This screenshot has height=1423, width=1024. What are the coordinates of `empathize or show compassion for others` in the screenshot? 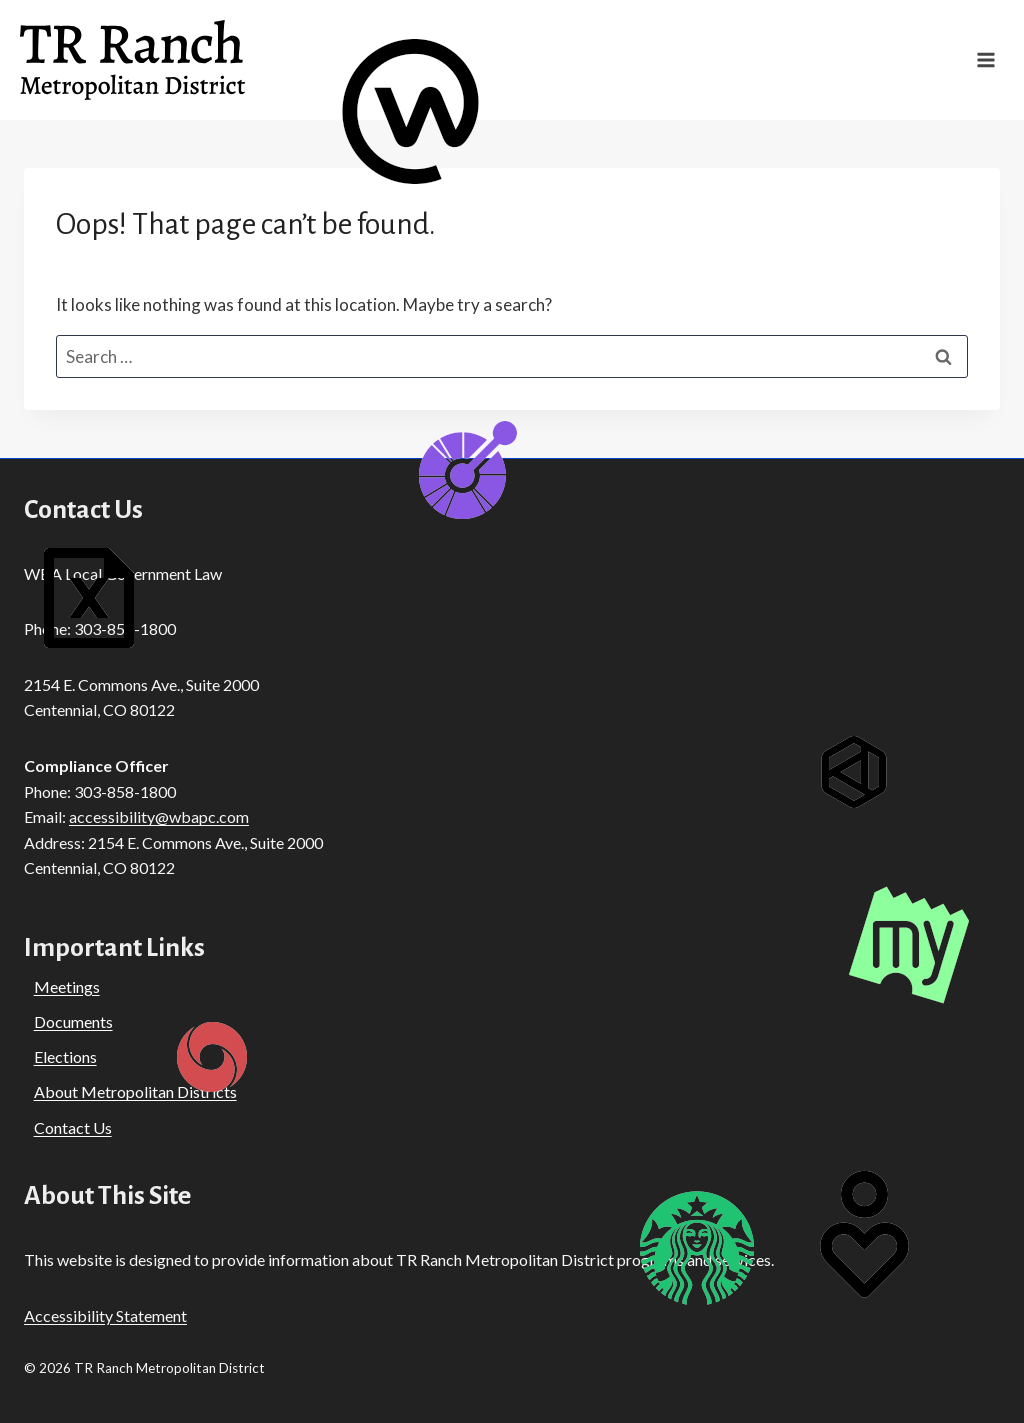 It's located at (864, 1235).